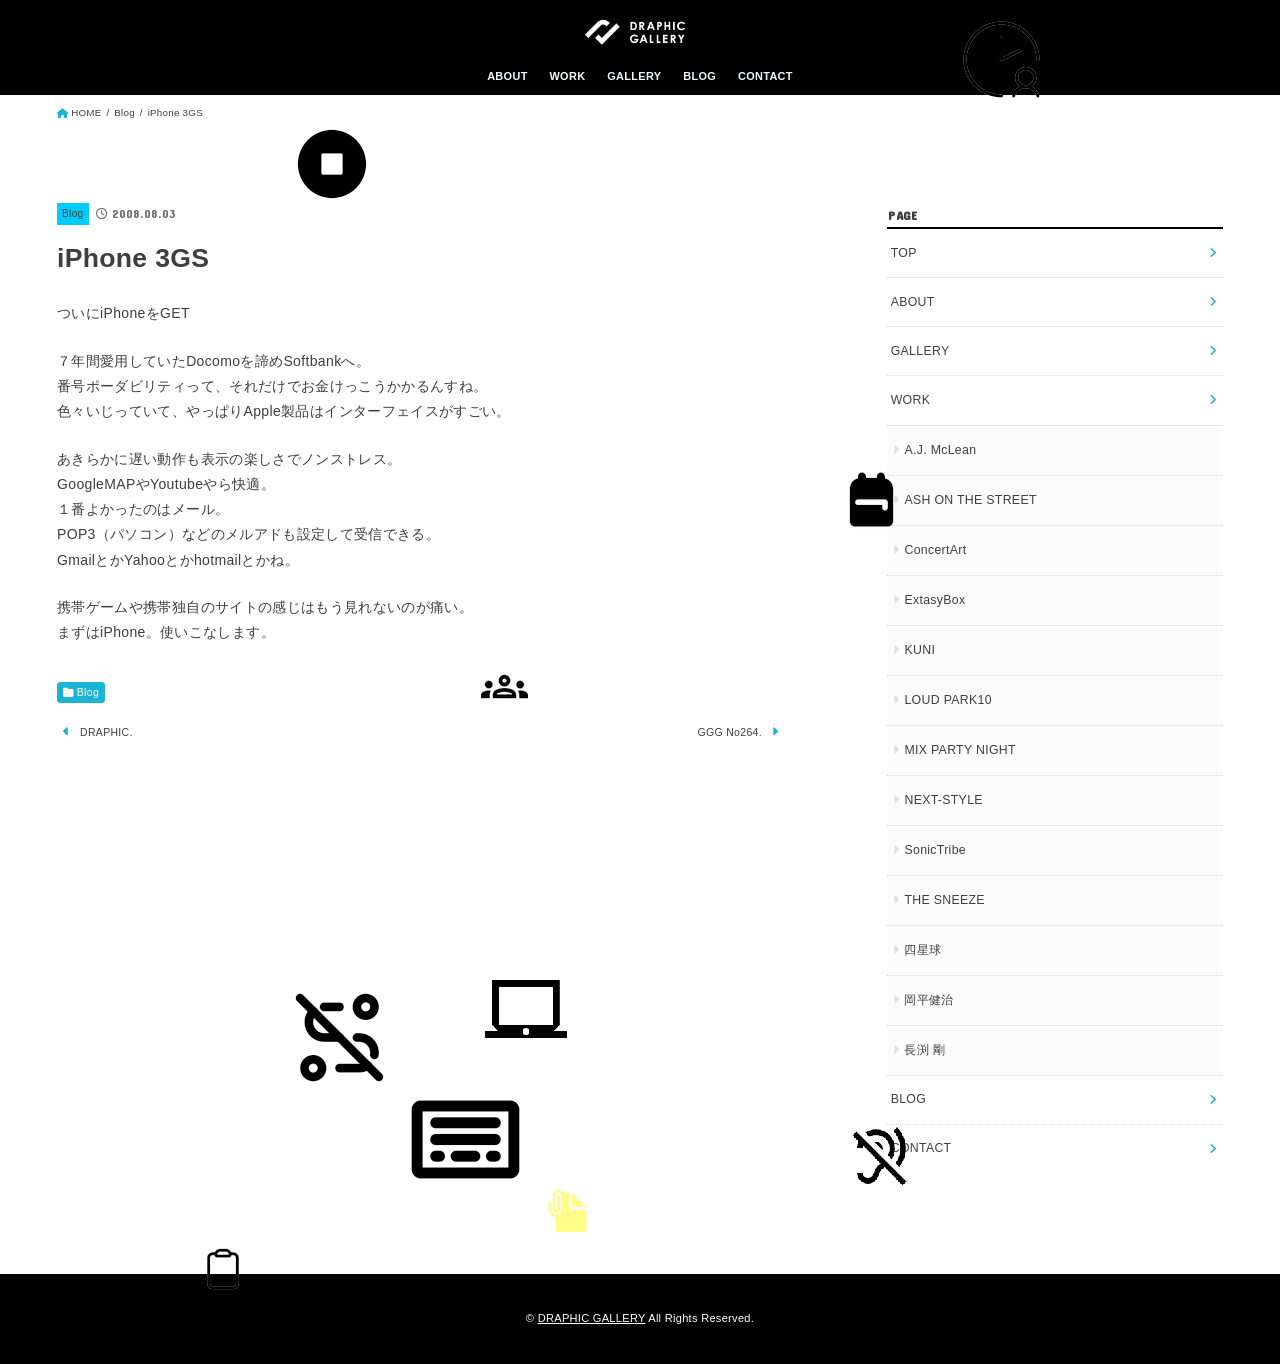 The height and width of the screenshot is (1364, 1280). I want to click on copy to clipboard, so click(223, 1269).